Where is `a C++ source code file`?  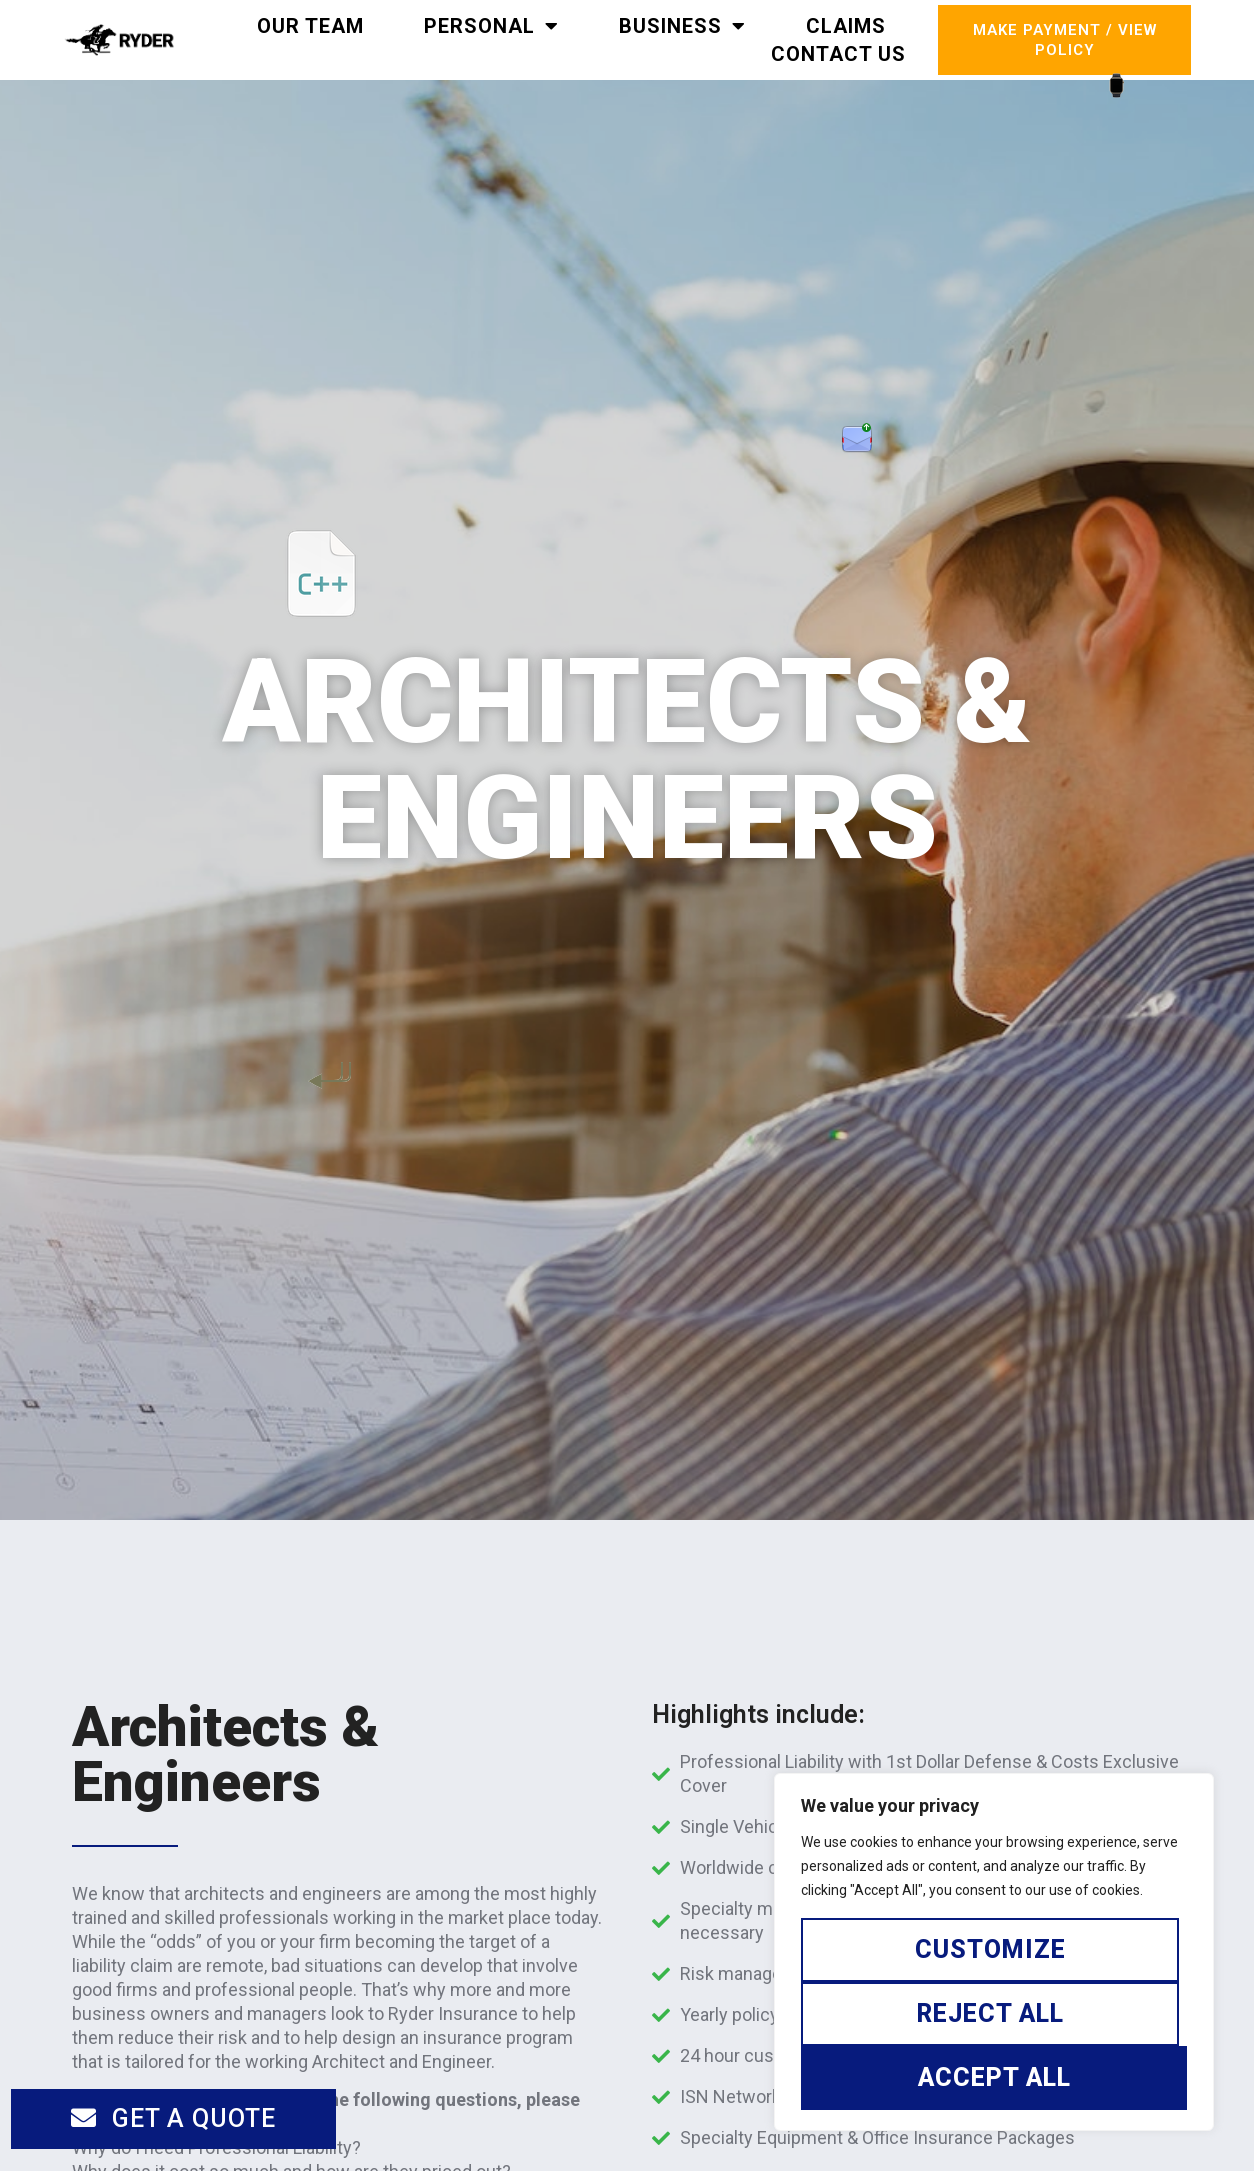
a C++ source code file is located at coordinates (321, 573).